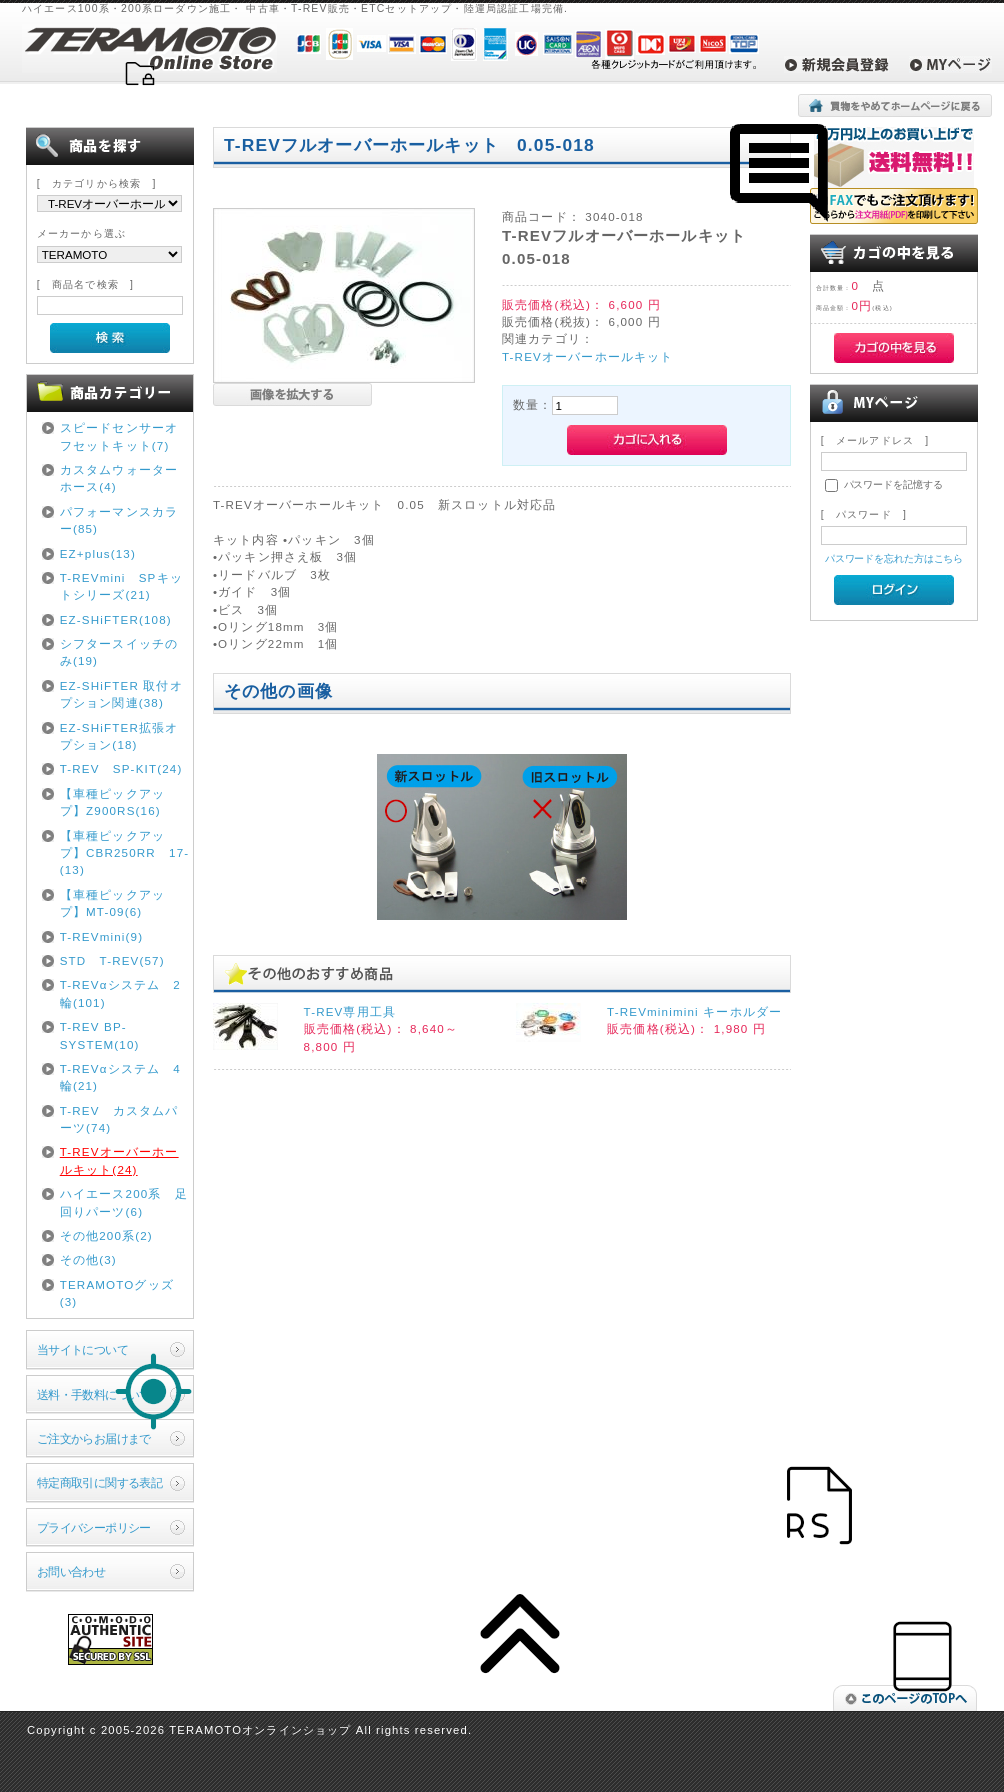  Describe the element at coordinates (520, 1637) in the screenshot. I see `scroll to top of page` at that location.